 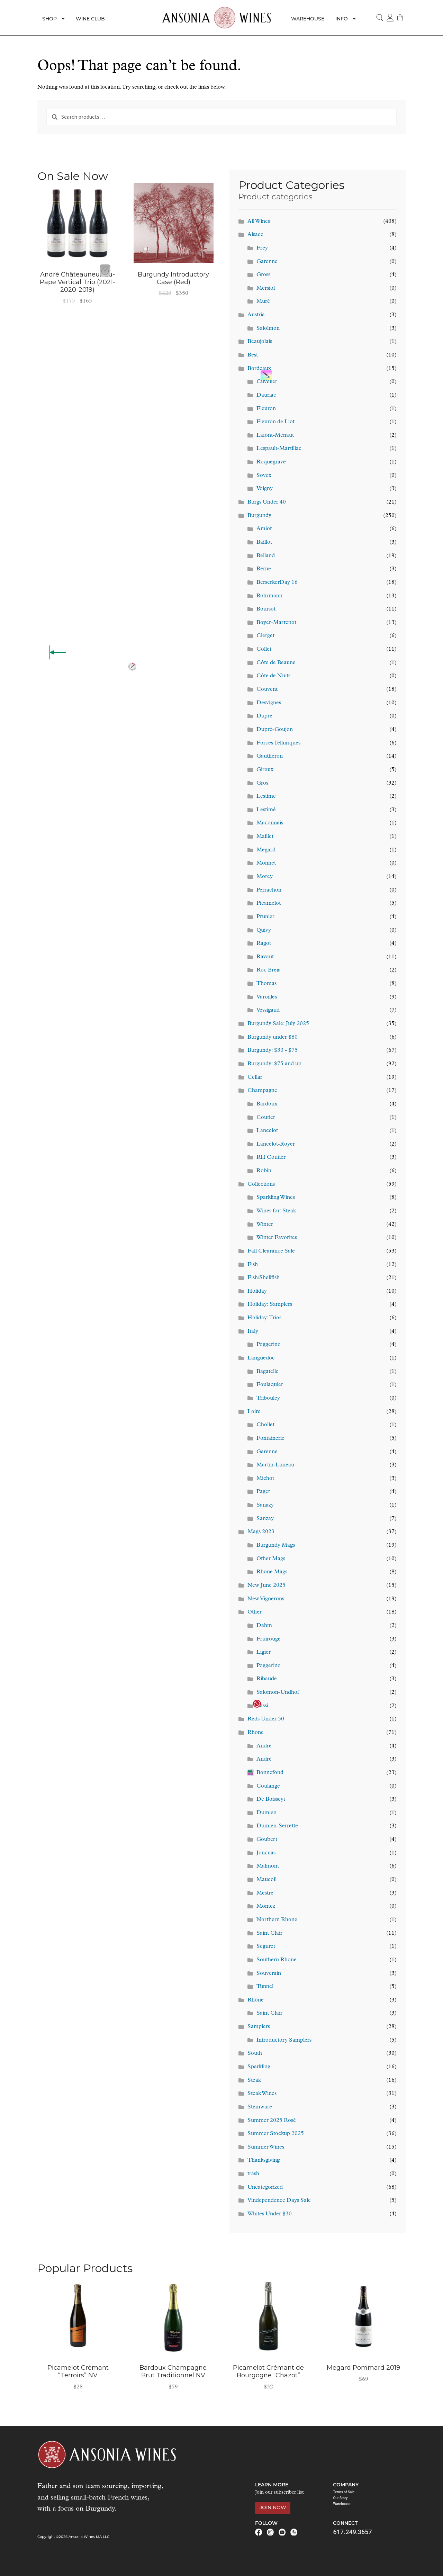 I want to click on go to the first item in a list or sequence, so click(x=57, y=652).